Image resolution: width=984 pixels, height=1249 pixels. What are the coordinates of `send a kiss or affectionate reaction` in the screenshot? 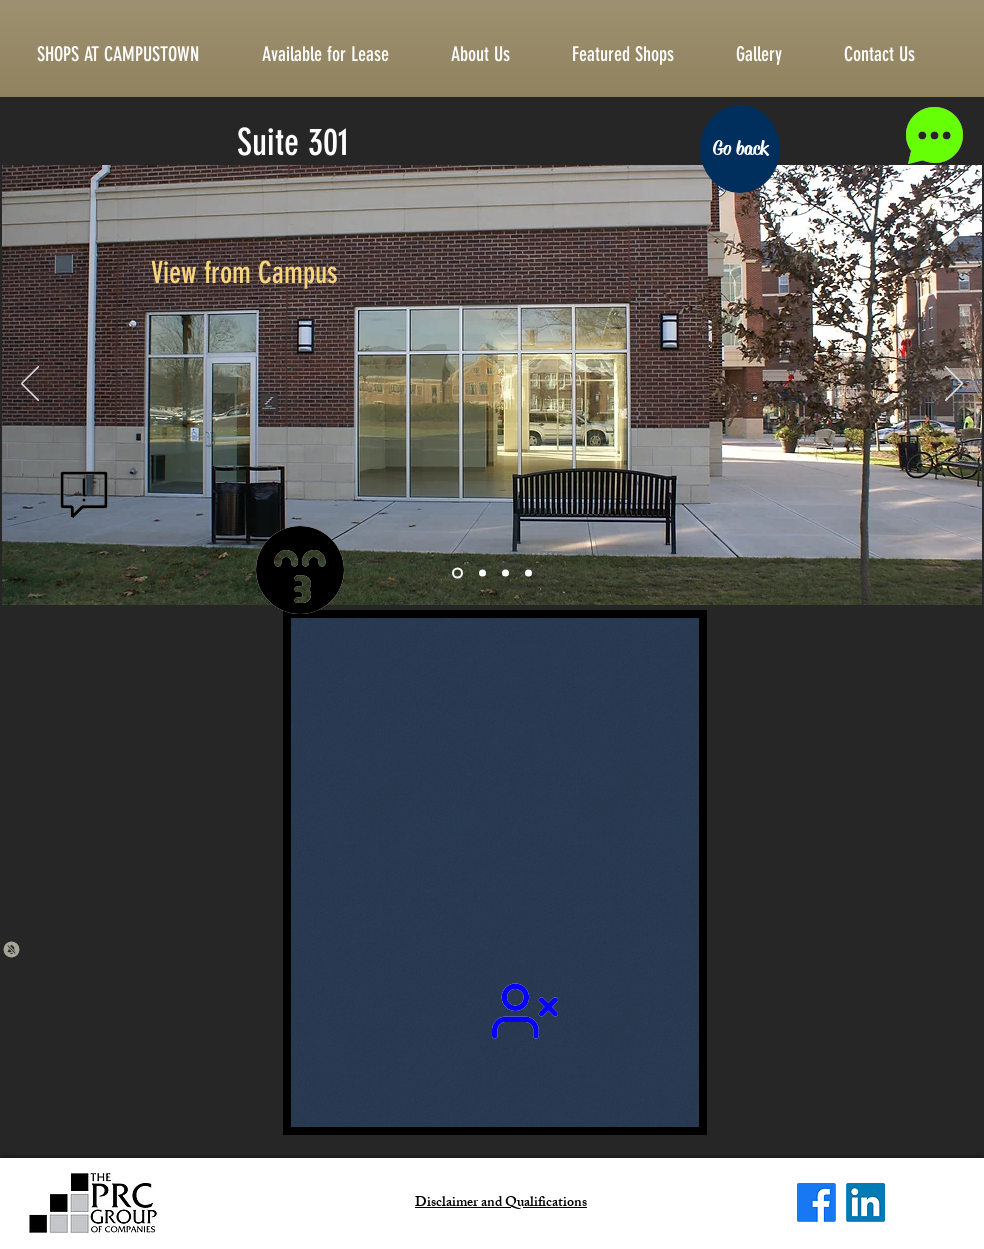 It's located at (300, 570).